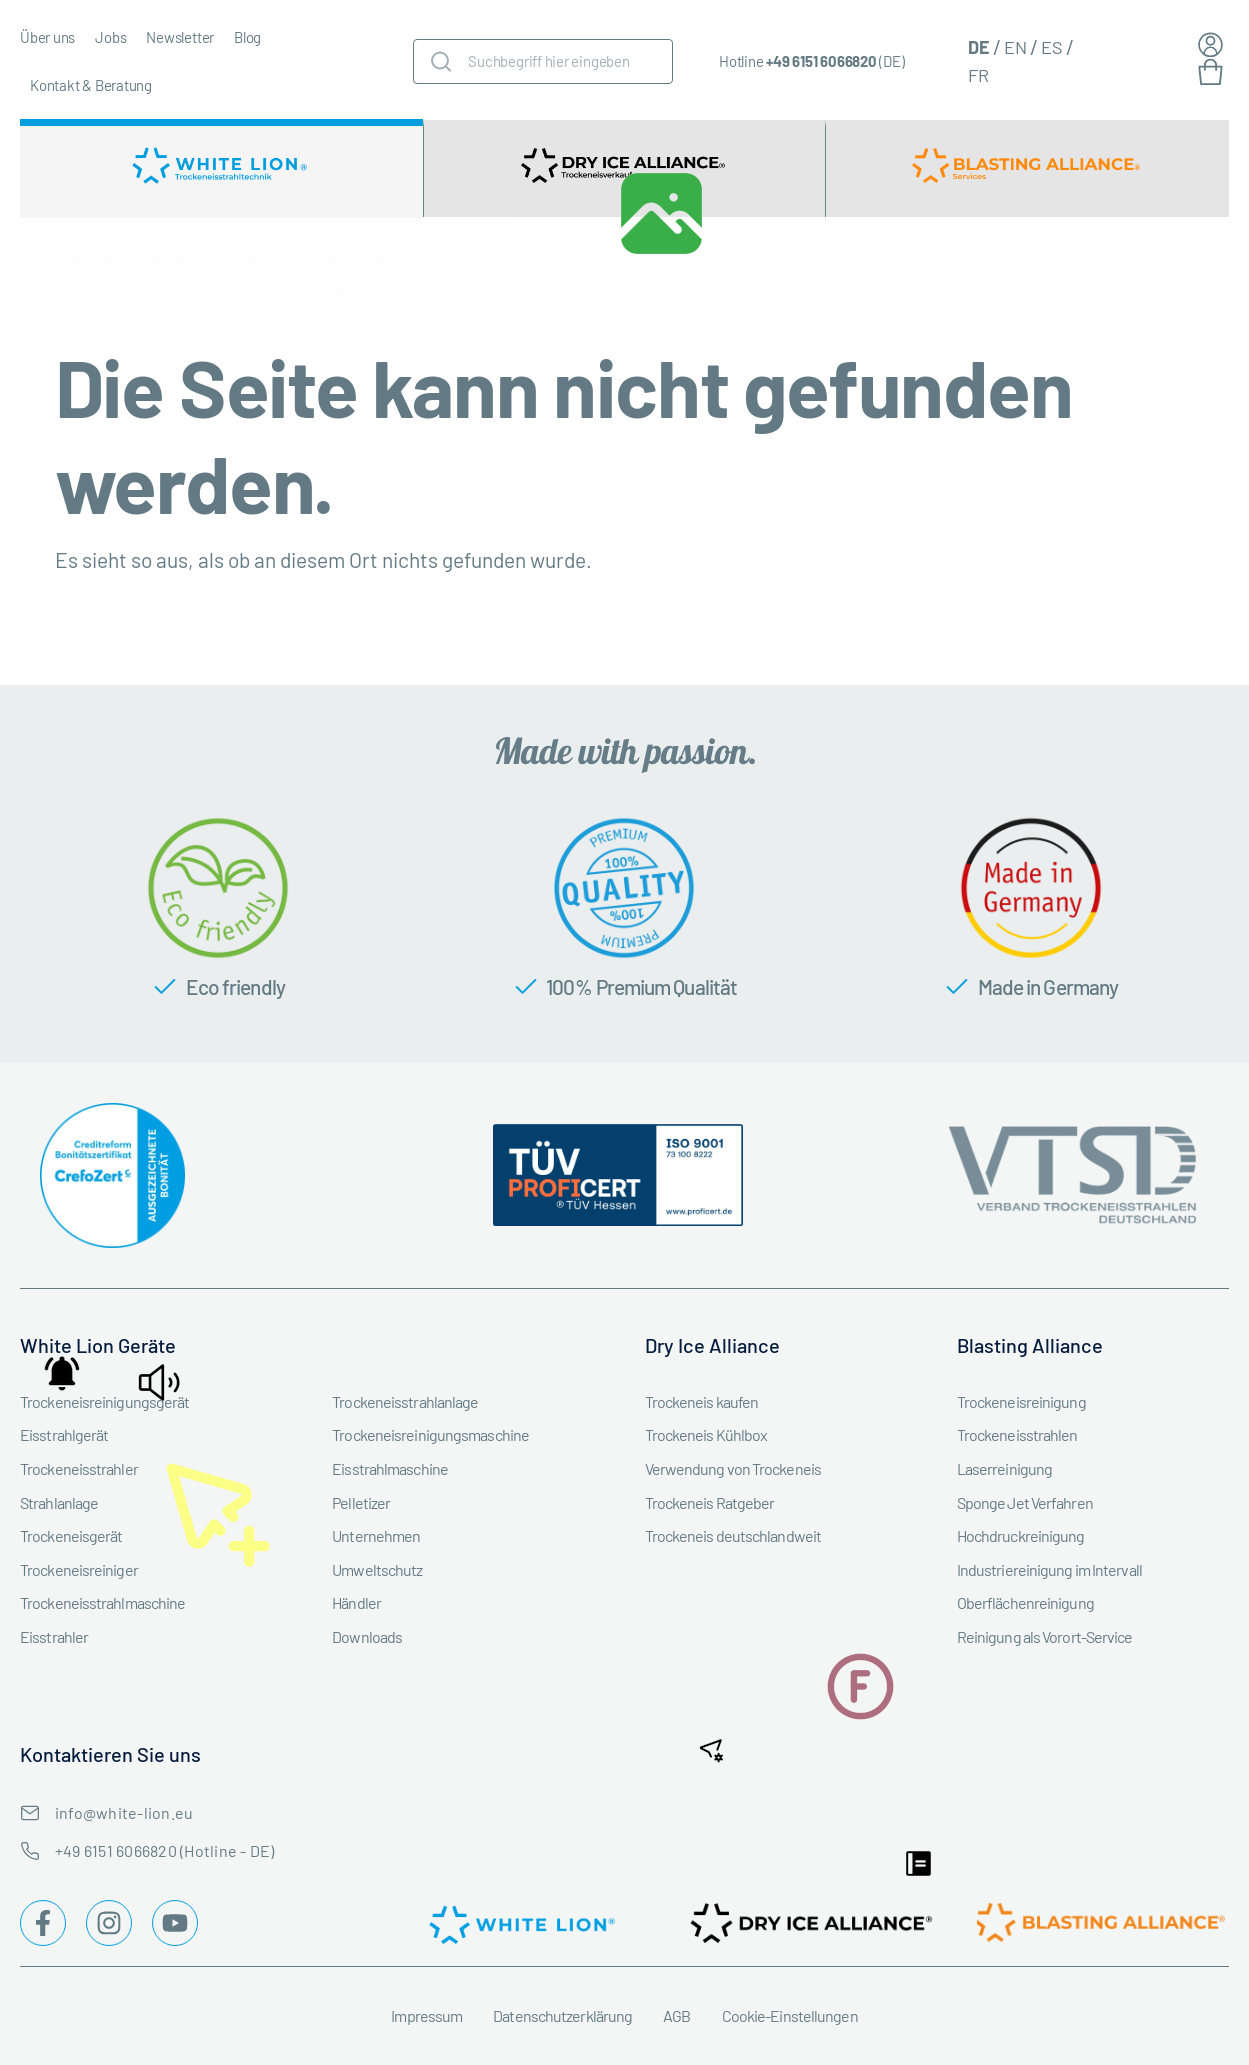  I want to click on indicates new or active notifications, so click(62, 1373).